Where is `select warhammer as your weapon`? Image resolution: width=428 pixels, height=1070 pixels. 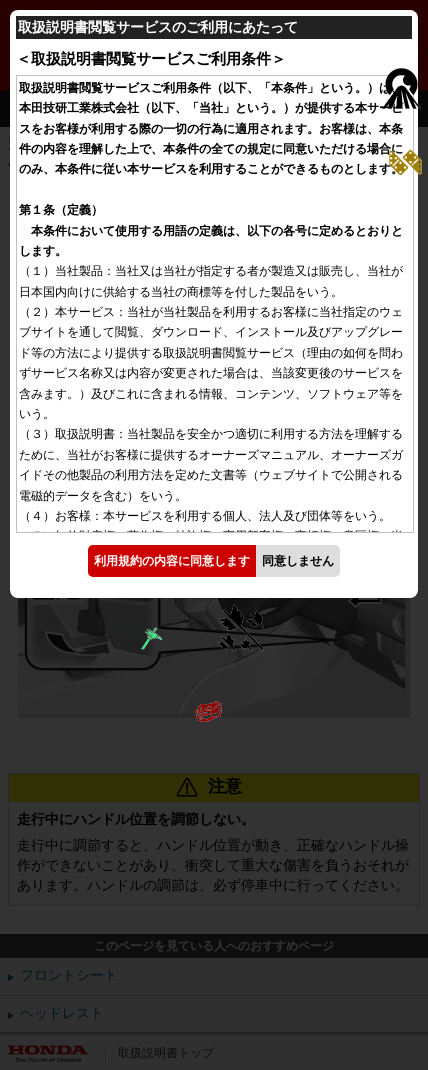
select warhammer as your weapon is located at coordinates (152, 638).